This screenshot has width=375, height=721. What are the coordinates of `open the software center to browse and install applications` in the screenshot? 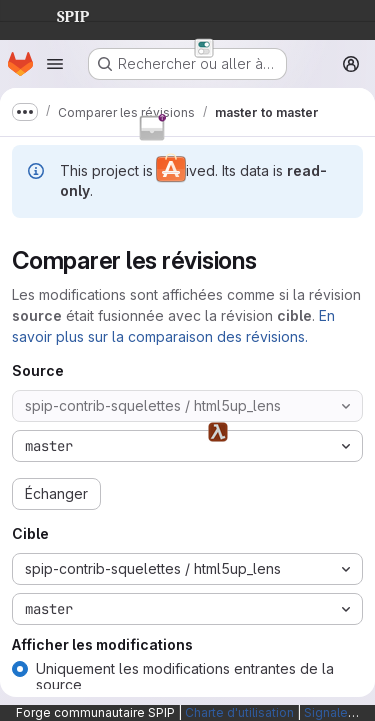 It's located at (171, 169).